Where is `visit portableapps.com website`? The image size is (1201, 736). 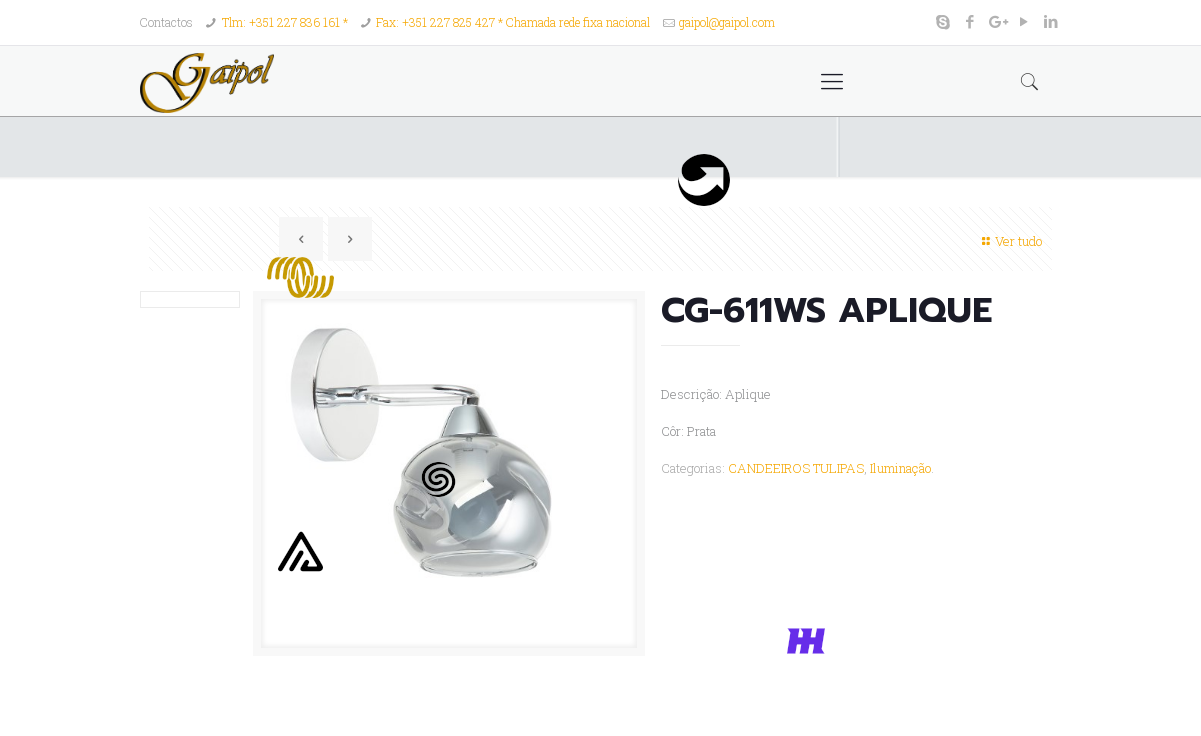 visit portableapps.com website is located at coordinates (704, 180).